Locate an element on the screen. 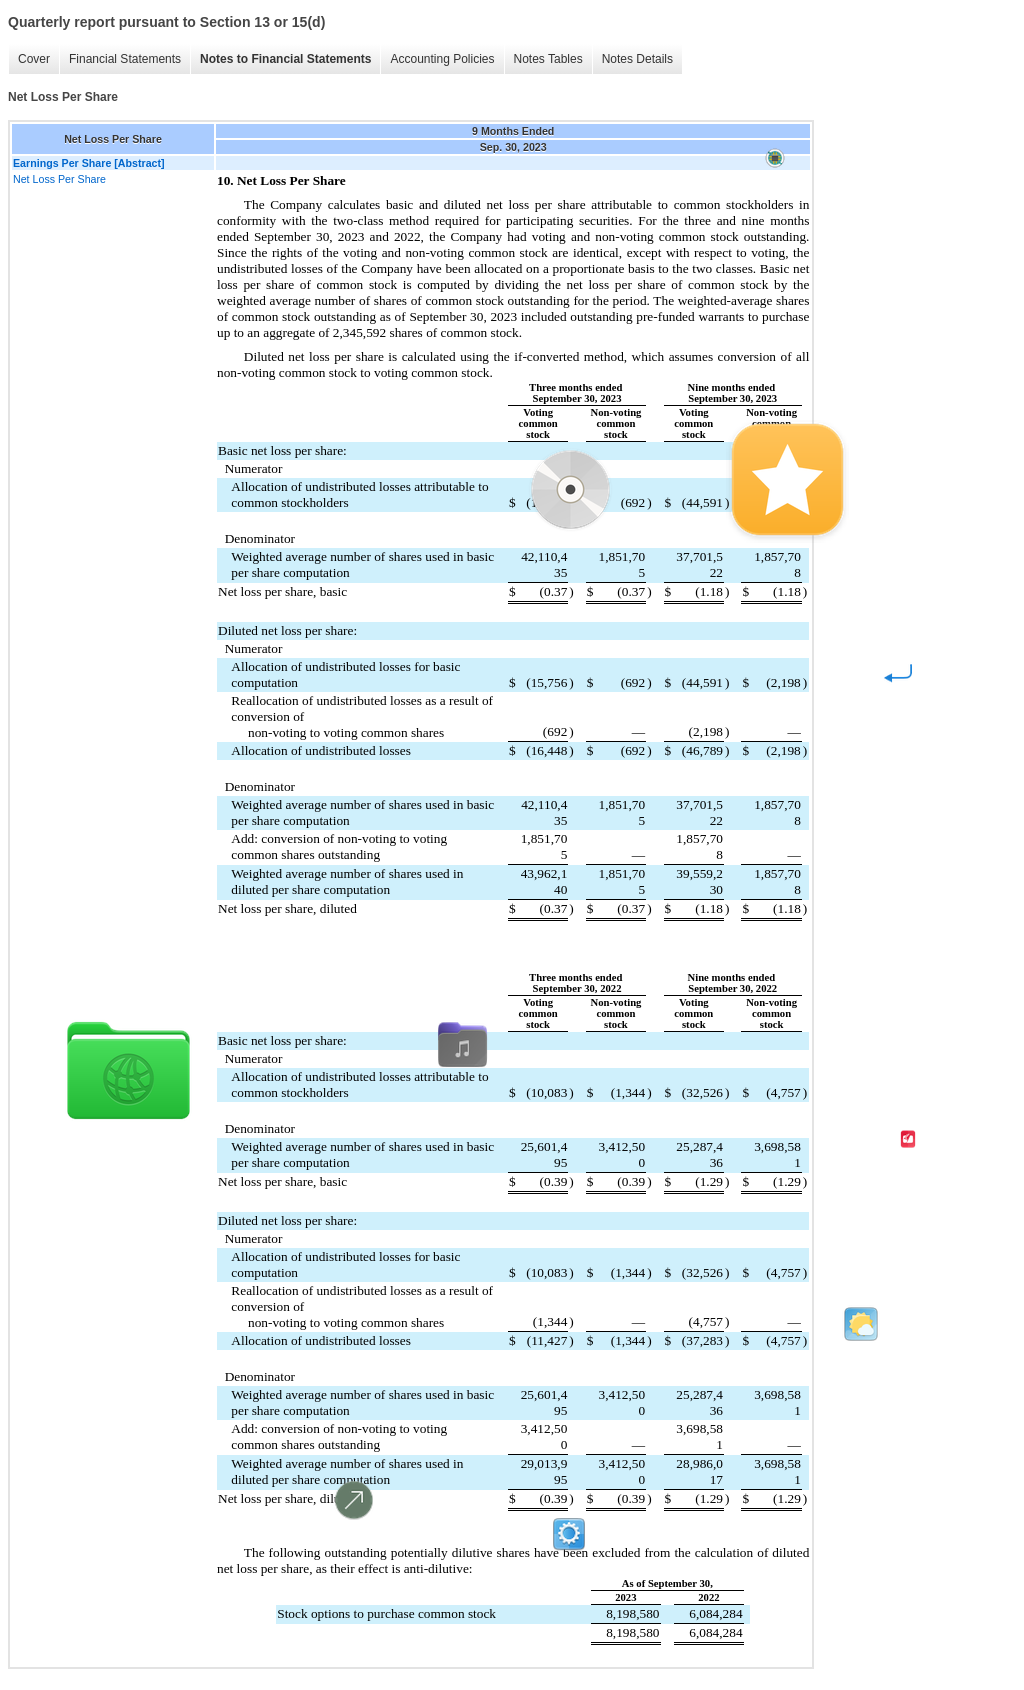  indicates a symbolic link or shortcut to another file is located at coordinates (354, 1500).